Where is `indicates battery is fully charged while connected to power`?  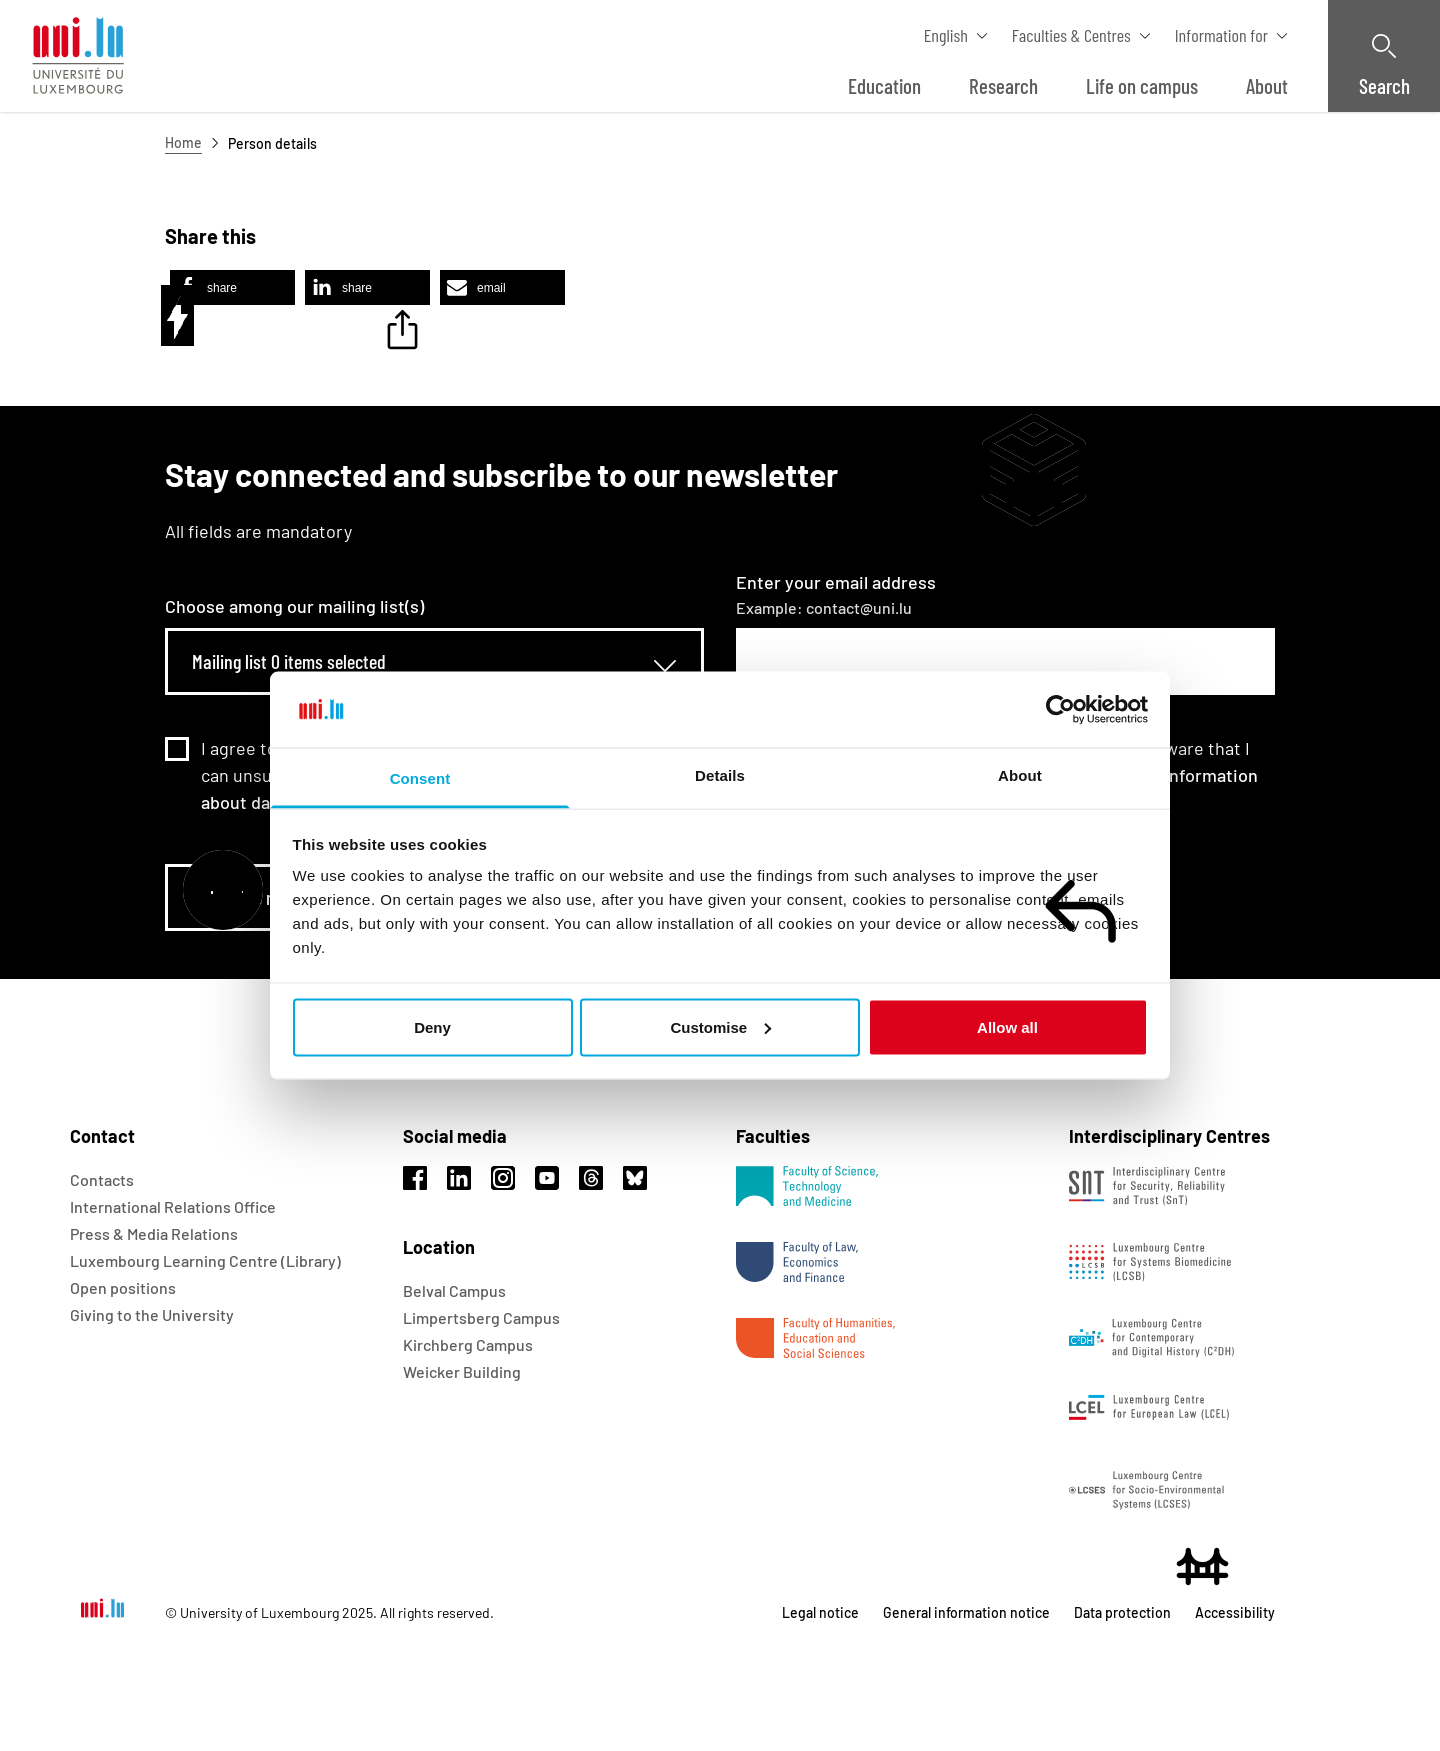 indicates battery is fully charged while connected to power is located at coordinates (177, 312).